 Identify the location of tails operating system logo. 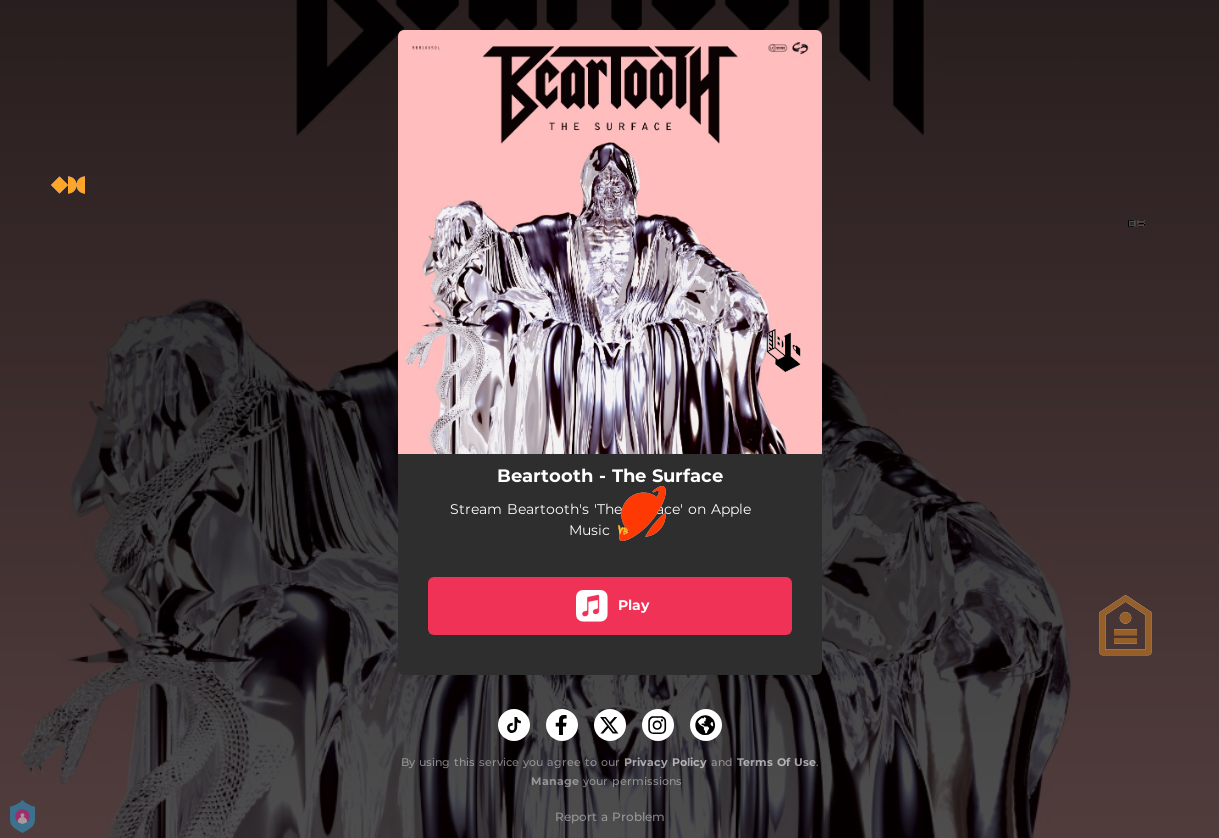
(783, 350).